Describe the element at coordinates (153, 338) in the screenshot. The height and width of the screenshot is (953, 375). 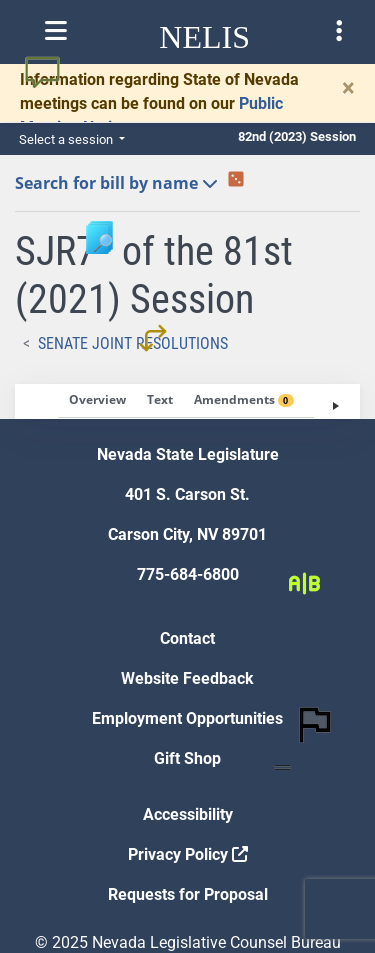
I see `resize element diagonally` at that location.